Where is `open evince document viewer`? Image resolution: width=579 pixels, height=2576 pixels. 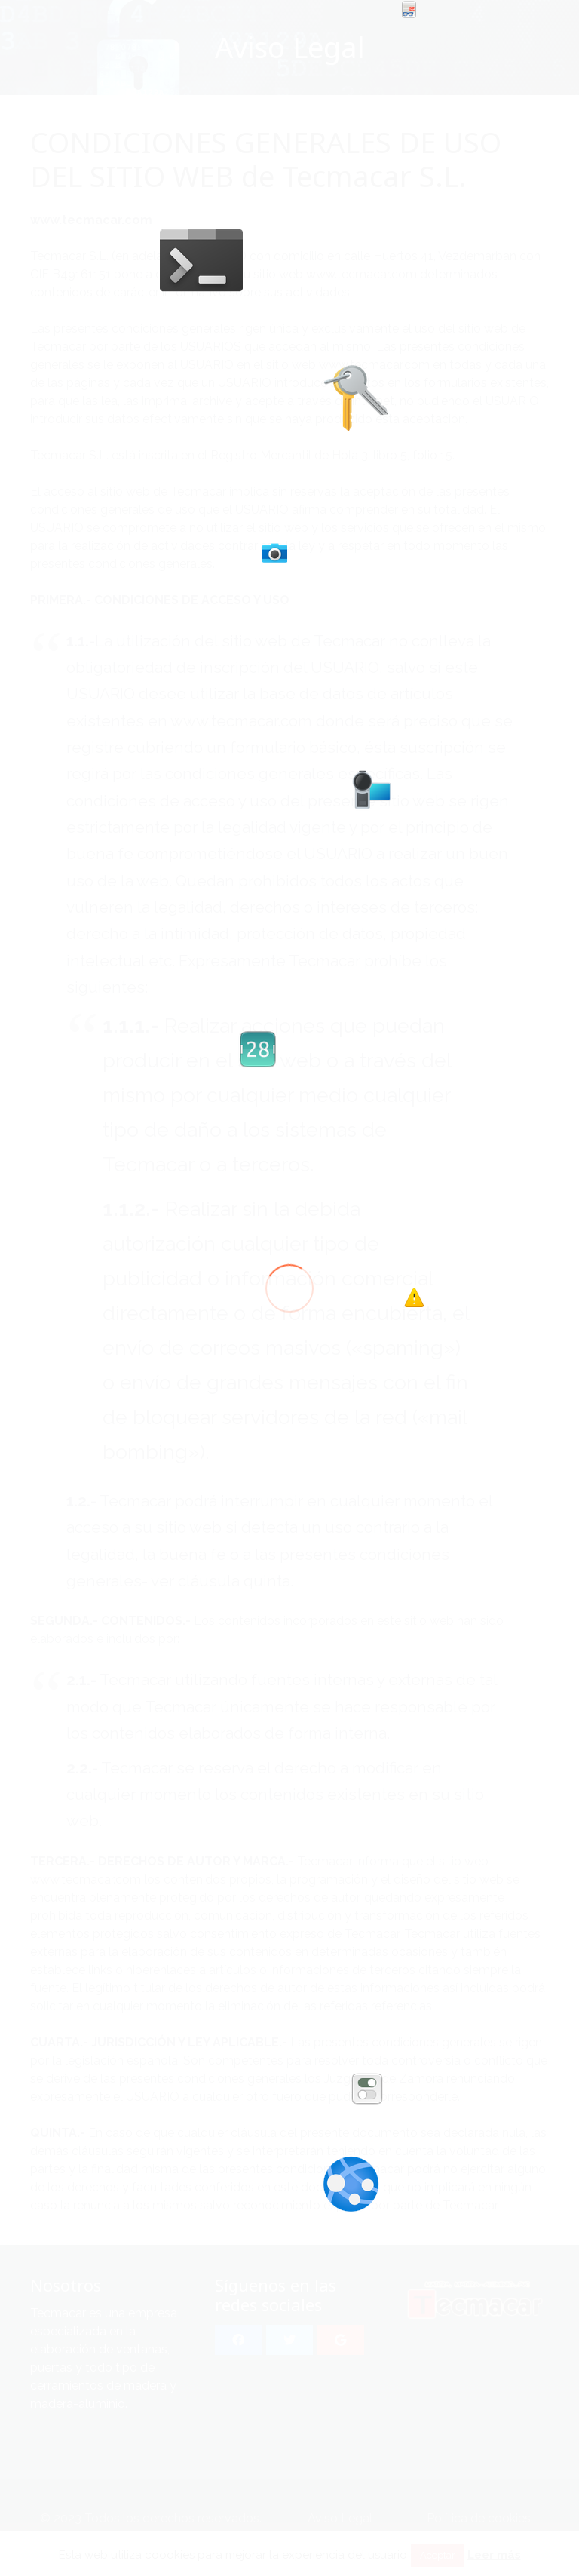 open evince document viewer is located at coordinates (409, 9).